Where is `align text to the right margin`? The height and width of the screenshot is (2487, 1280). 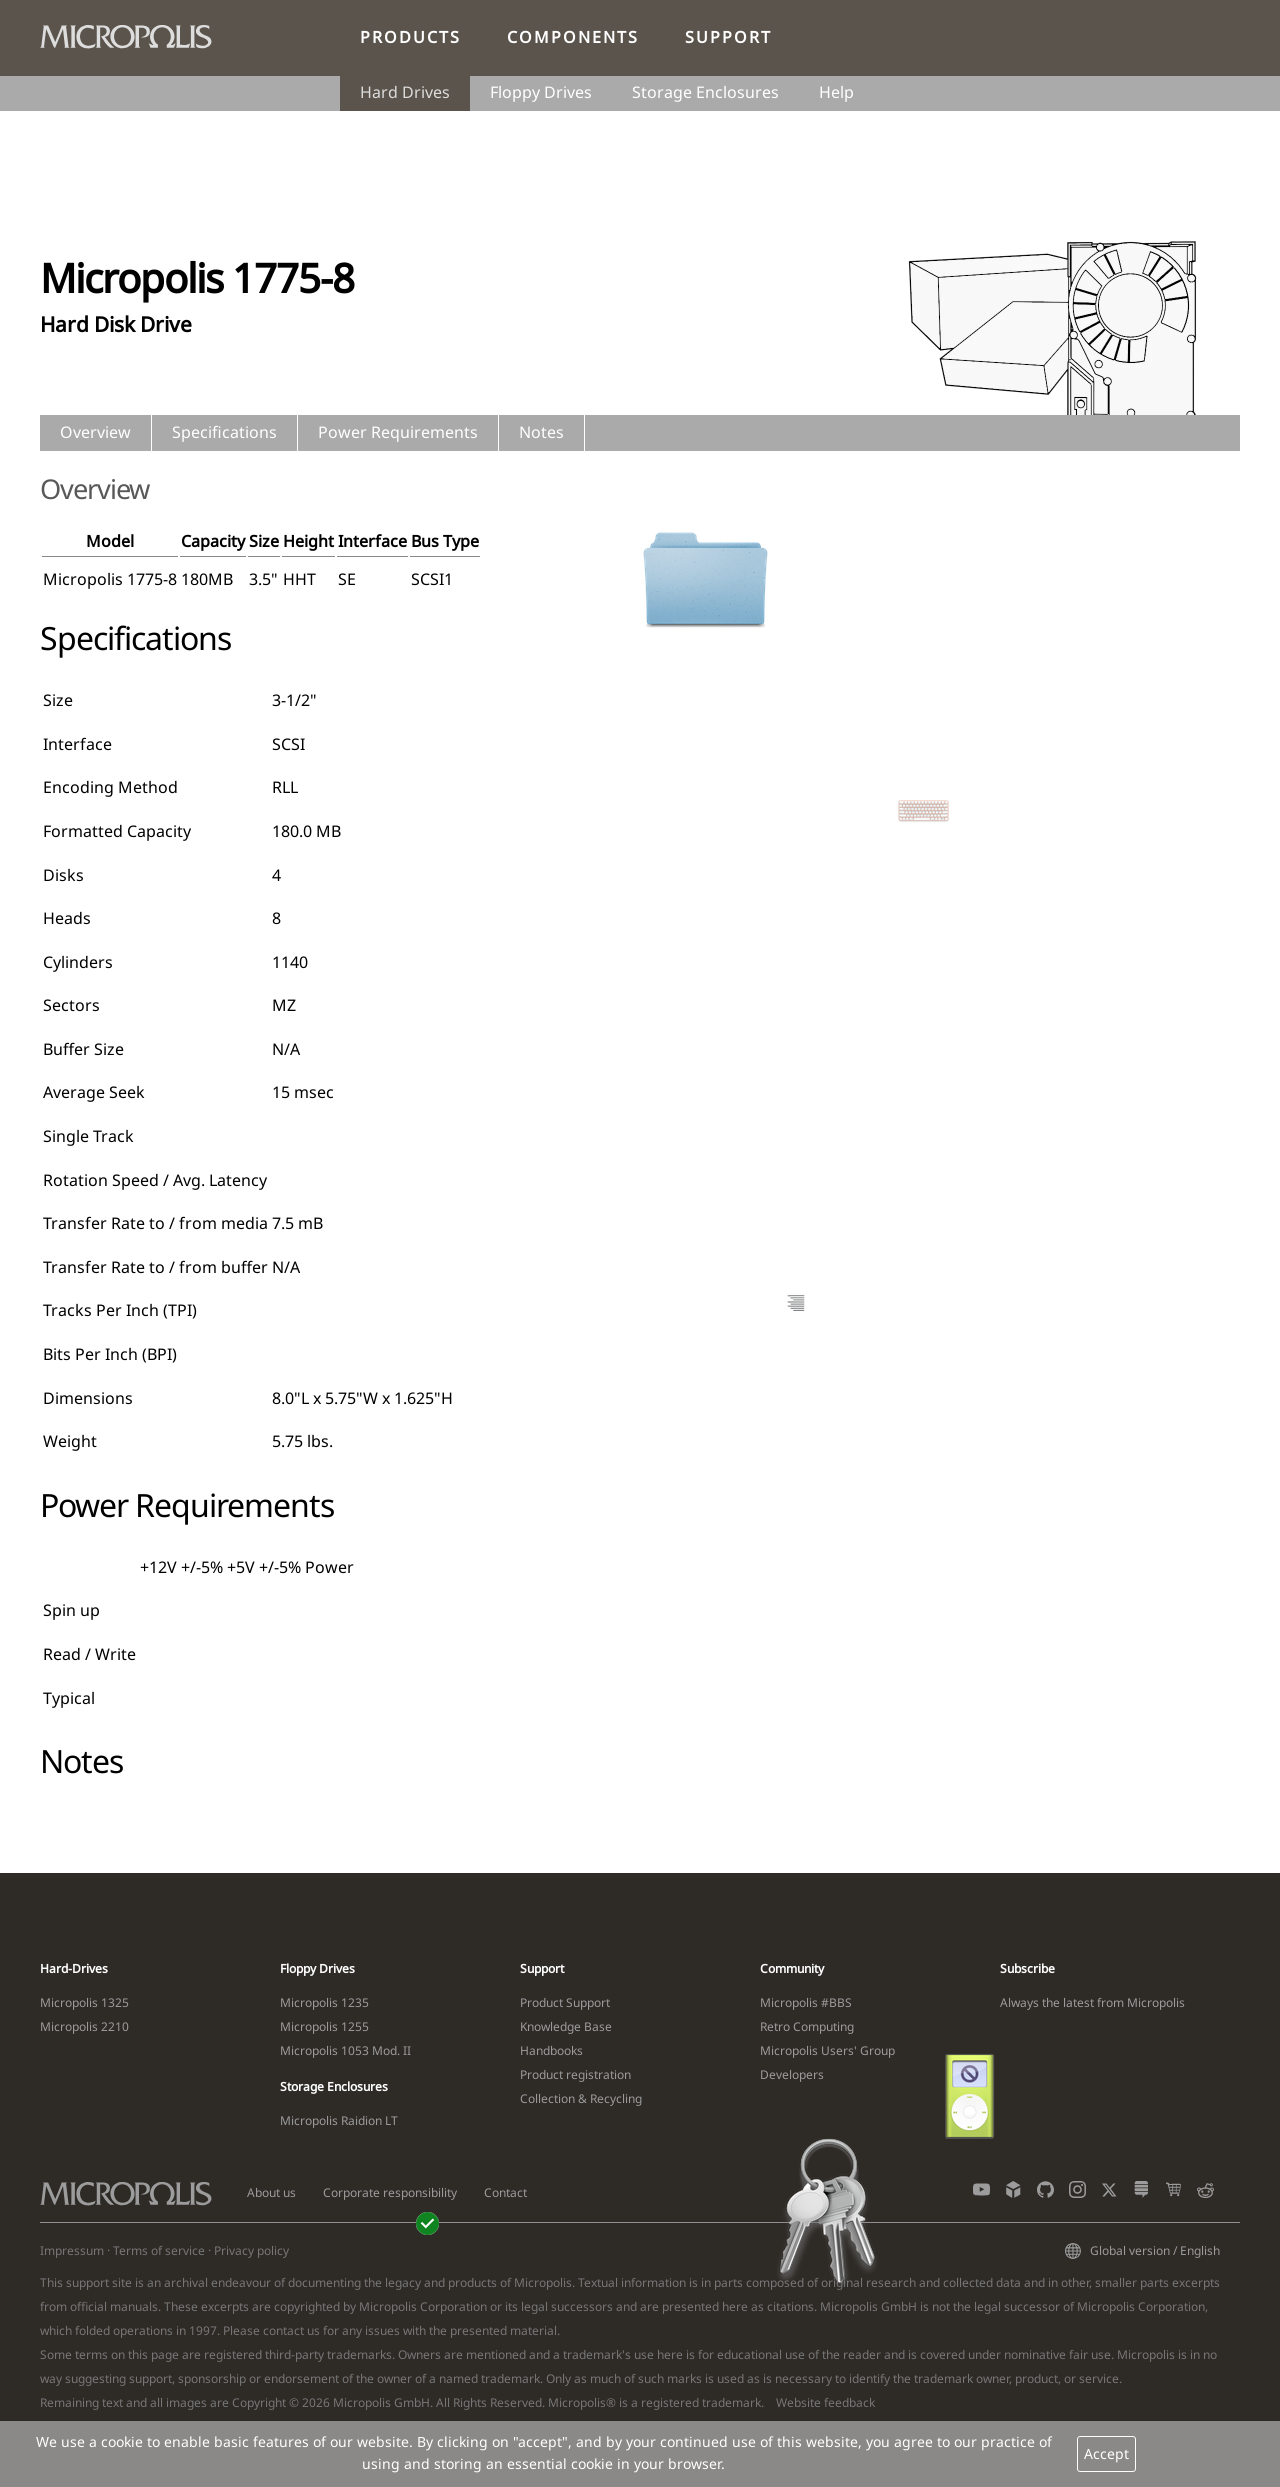 align text to the right margin is located at coordinates (796, 1303).